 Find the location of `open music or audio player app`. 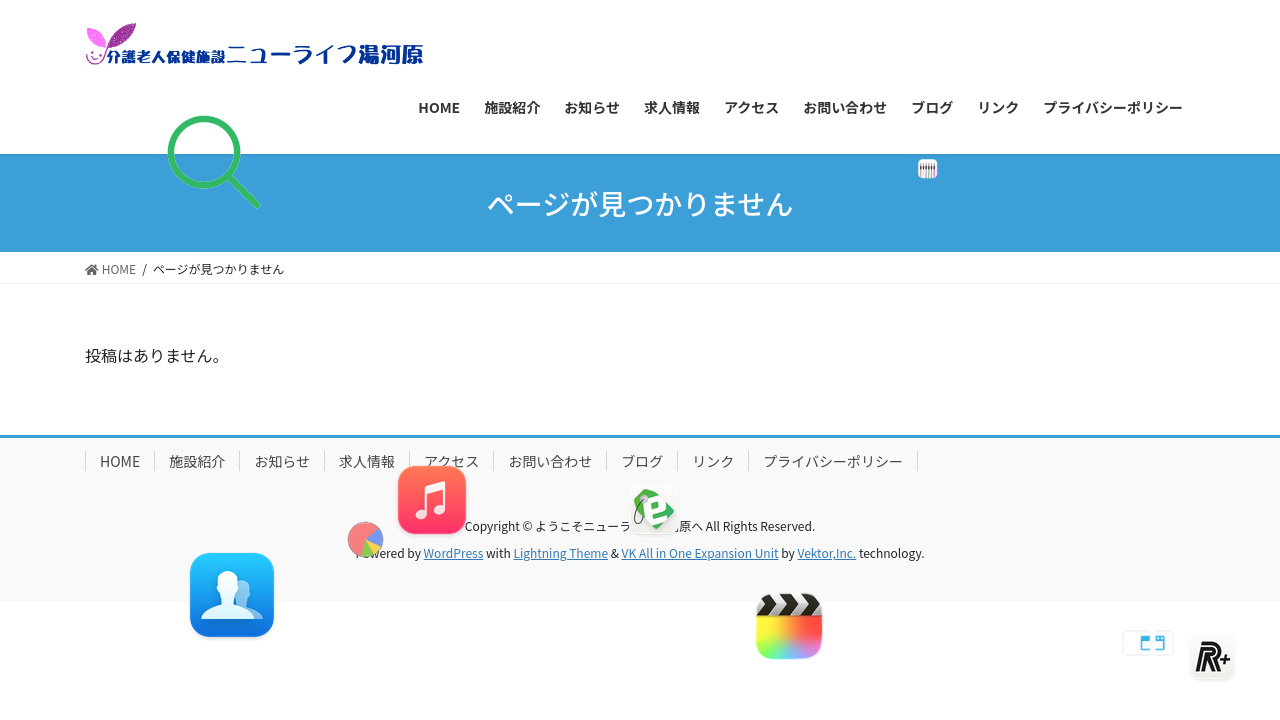

open music or audio player app is located at coordinates (432, 500).